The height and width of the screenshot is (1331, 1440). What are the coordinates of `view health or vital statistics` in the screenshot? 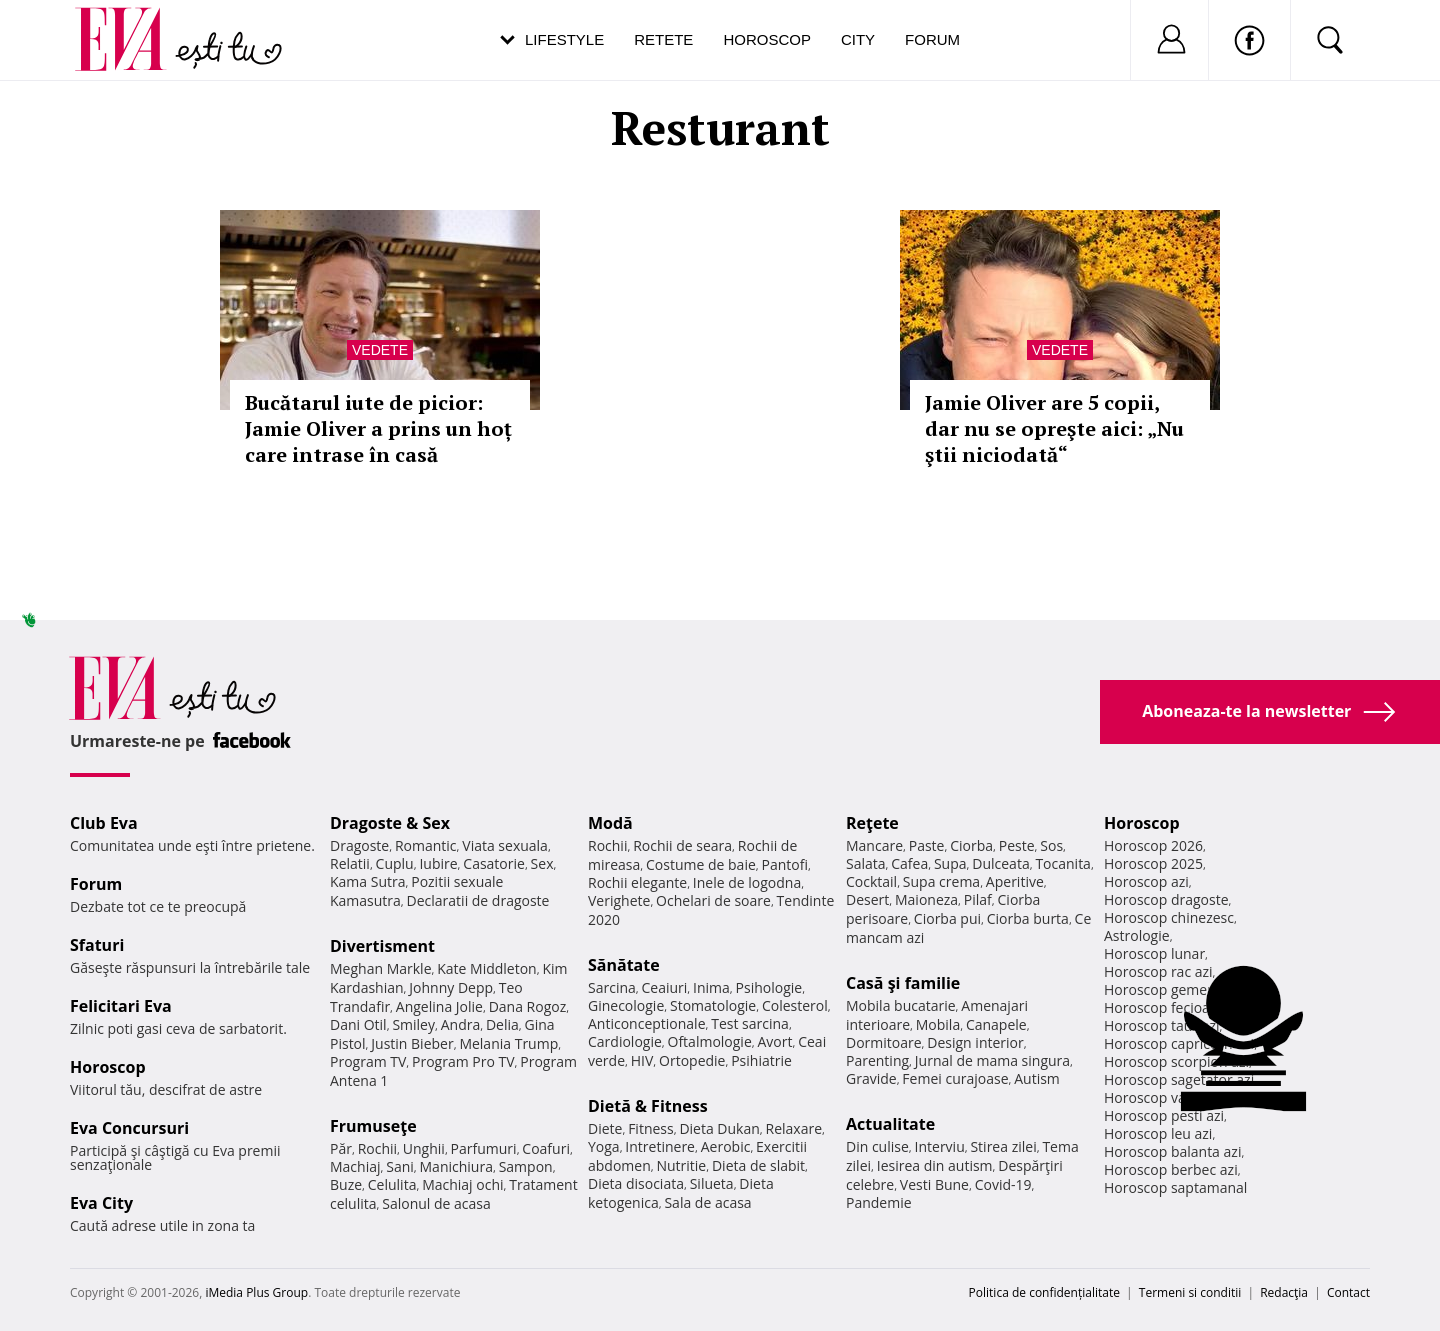 It's located at (29, 620).